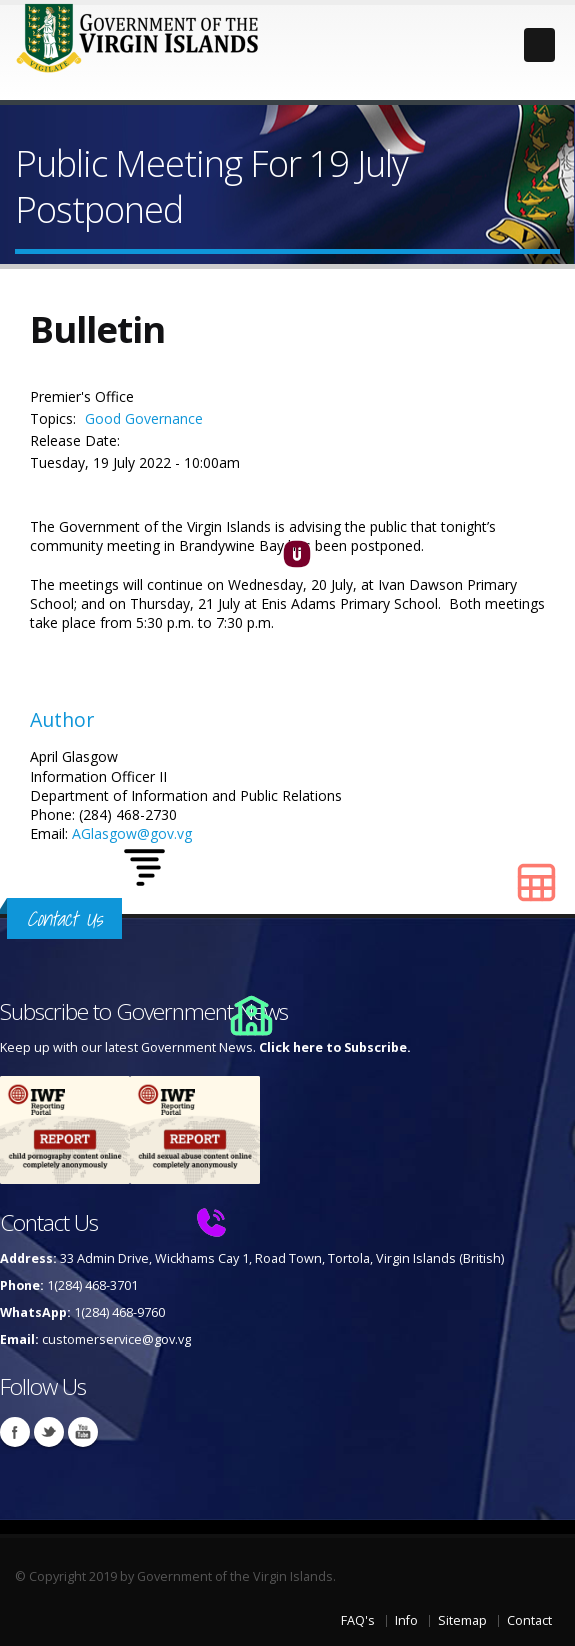 The width and height of the screenshot is (575, 1646). What do you see at coordinates (144, 867) in the screenshot?
I see `indicates tornado warning or severe weather alert` at bounding box center [144, 867].